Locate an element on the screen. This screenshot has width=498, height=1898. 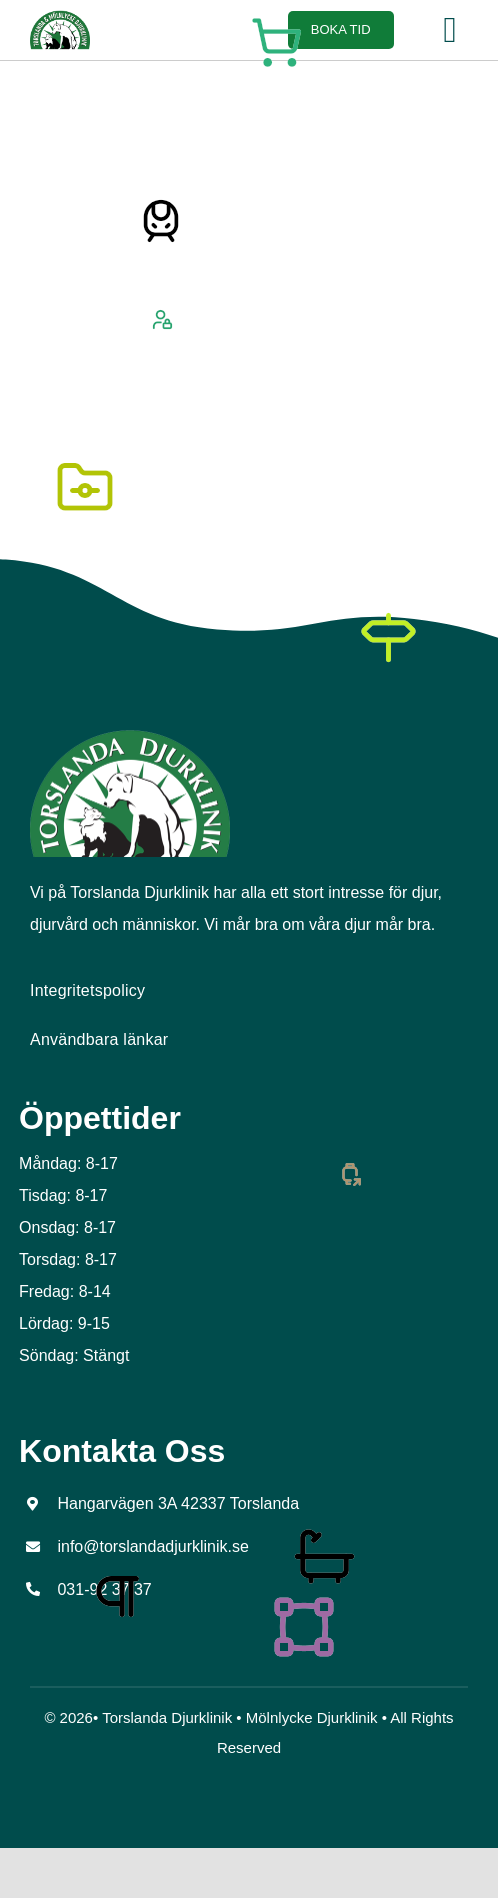
adjust vector shape boundaries is located at coordinates (304, 1627).